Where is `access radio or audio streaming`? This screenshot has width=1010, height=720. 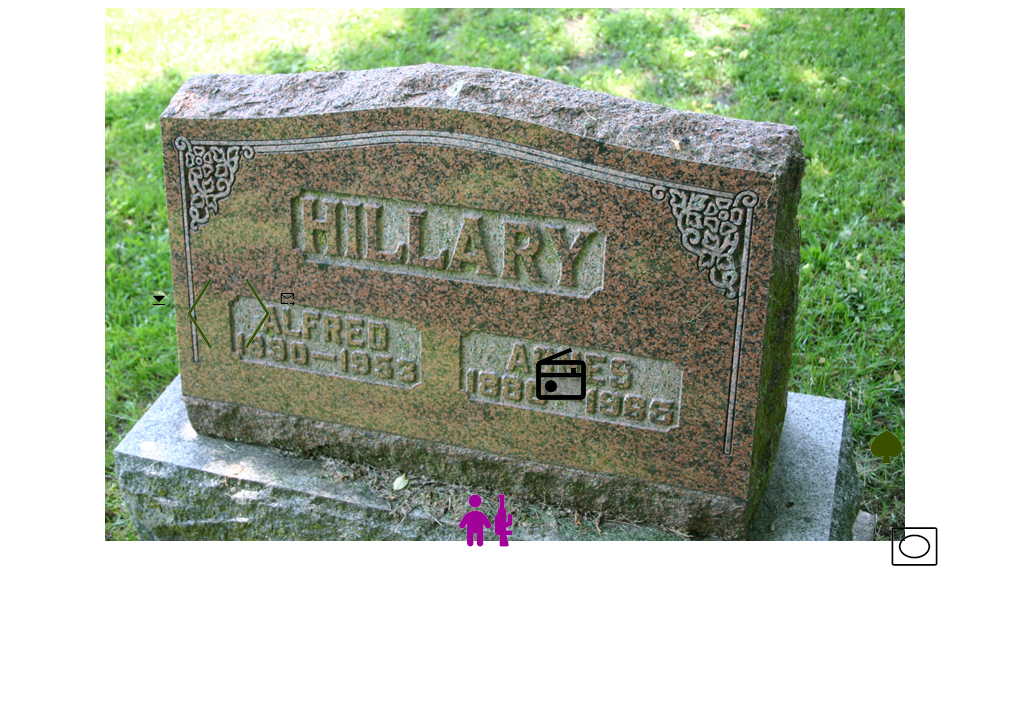 access radio or audio streaming is located at coordinates (561, 375).